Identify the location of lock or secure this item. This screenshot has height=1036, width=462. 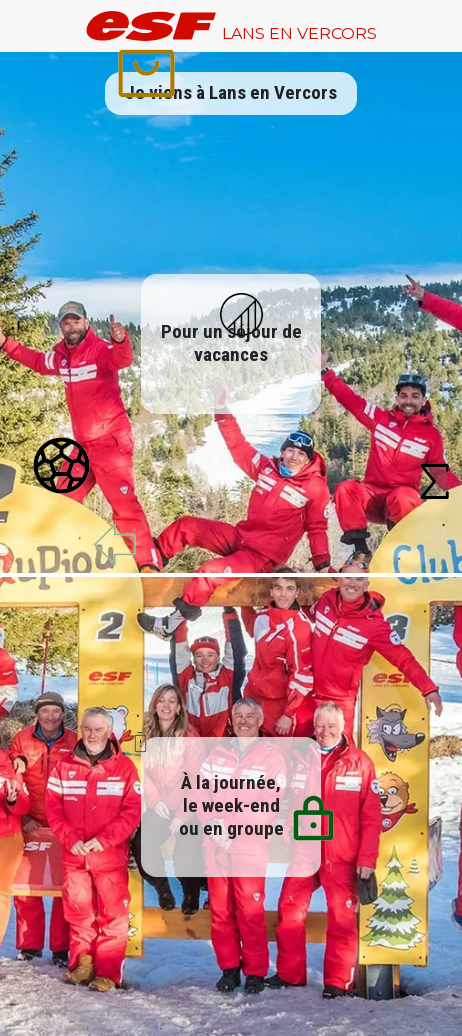
(313, 820).